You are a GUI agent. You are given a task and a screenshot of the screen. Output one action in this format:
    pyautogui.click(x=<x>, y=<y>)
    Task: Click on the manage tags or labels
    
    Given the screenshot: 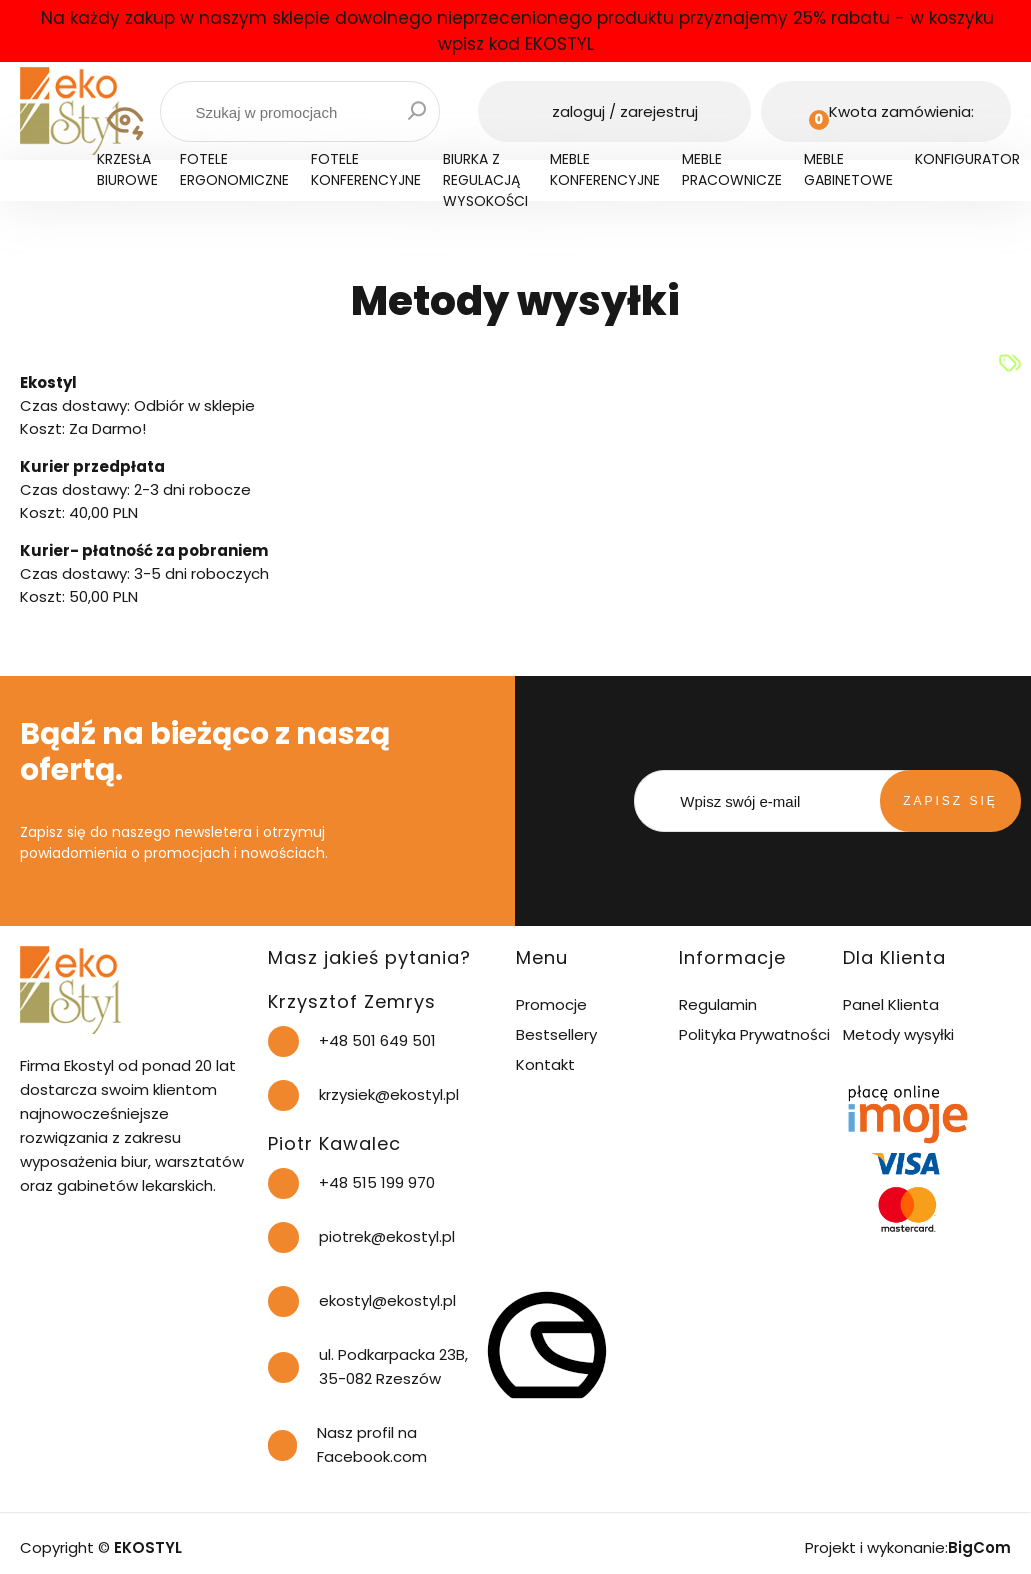 What is the action you would take?
    pyautogui.click(x=1010, y=362)
    